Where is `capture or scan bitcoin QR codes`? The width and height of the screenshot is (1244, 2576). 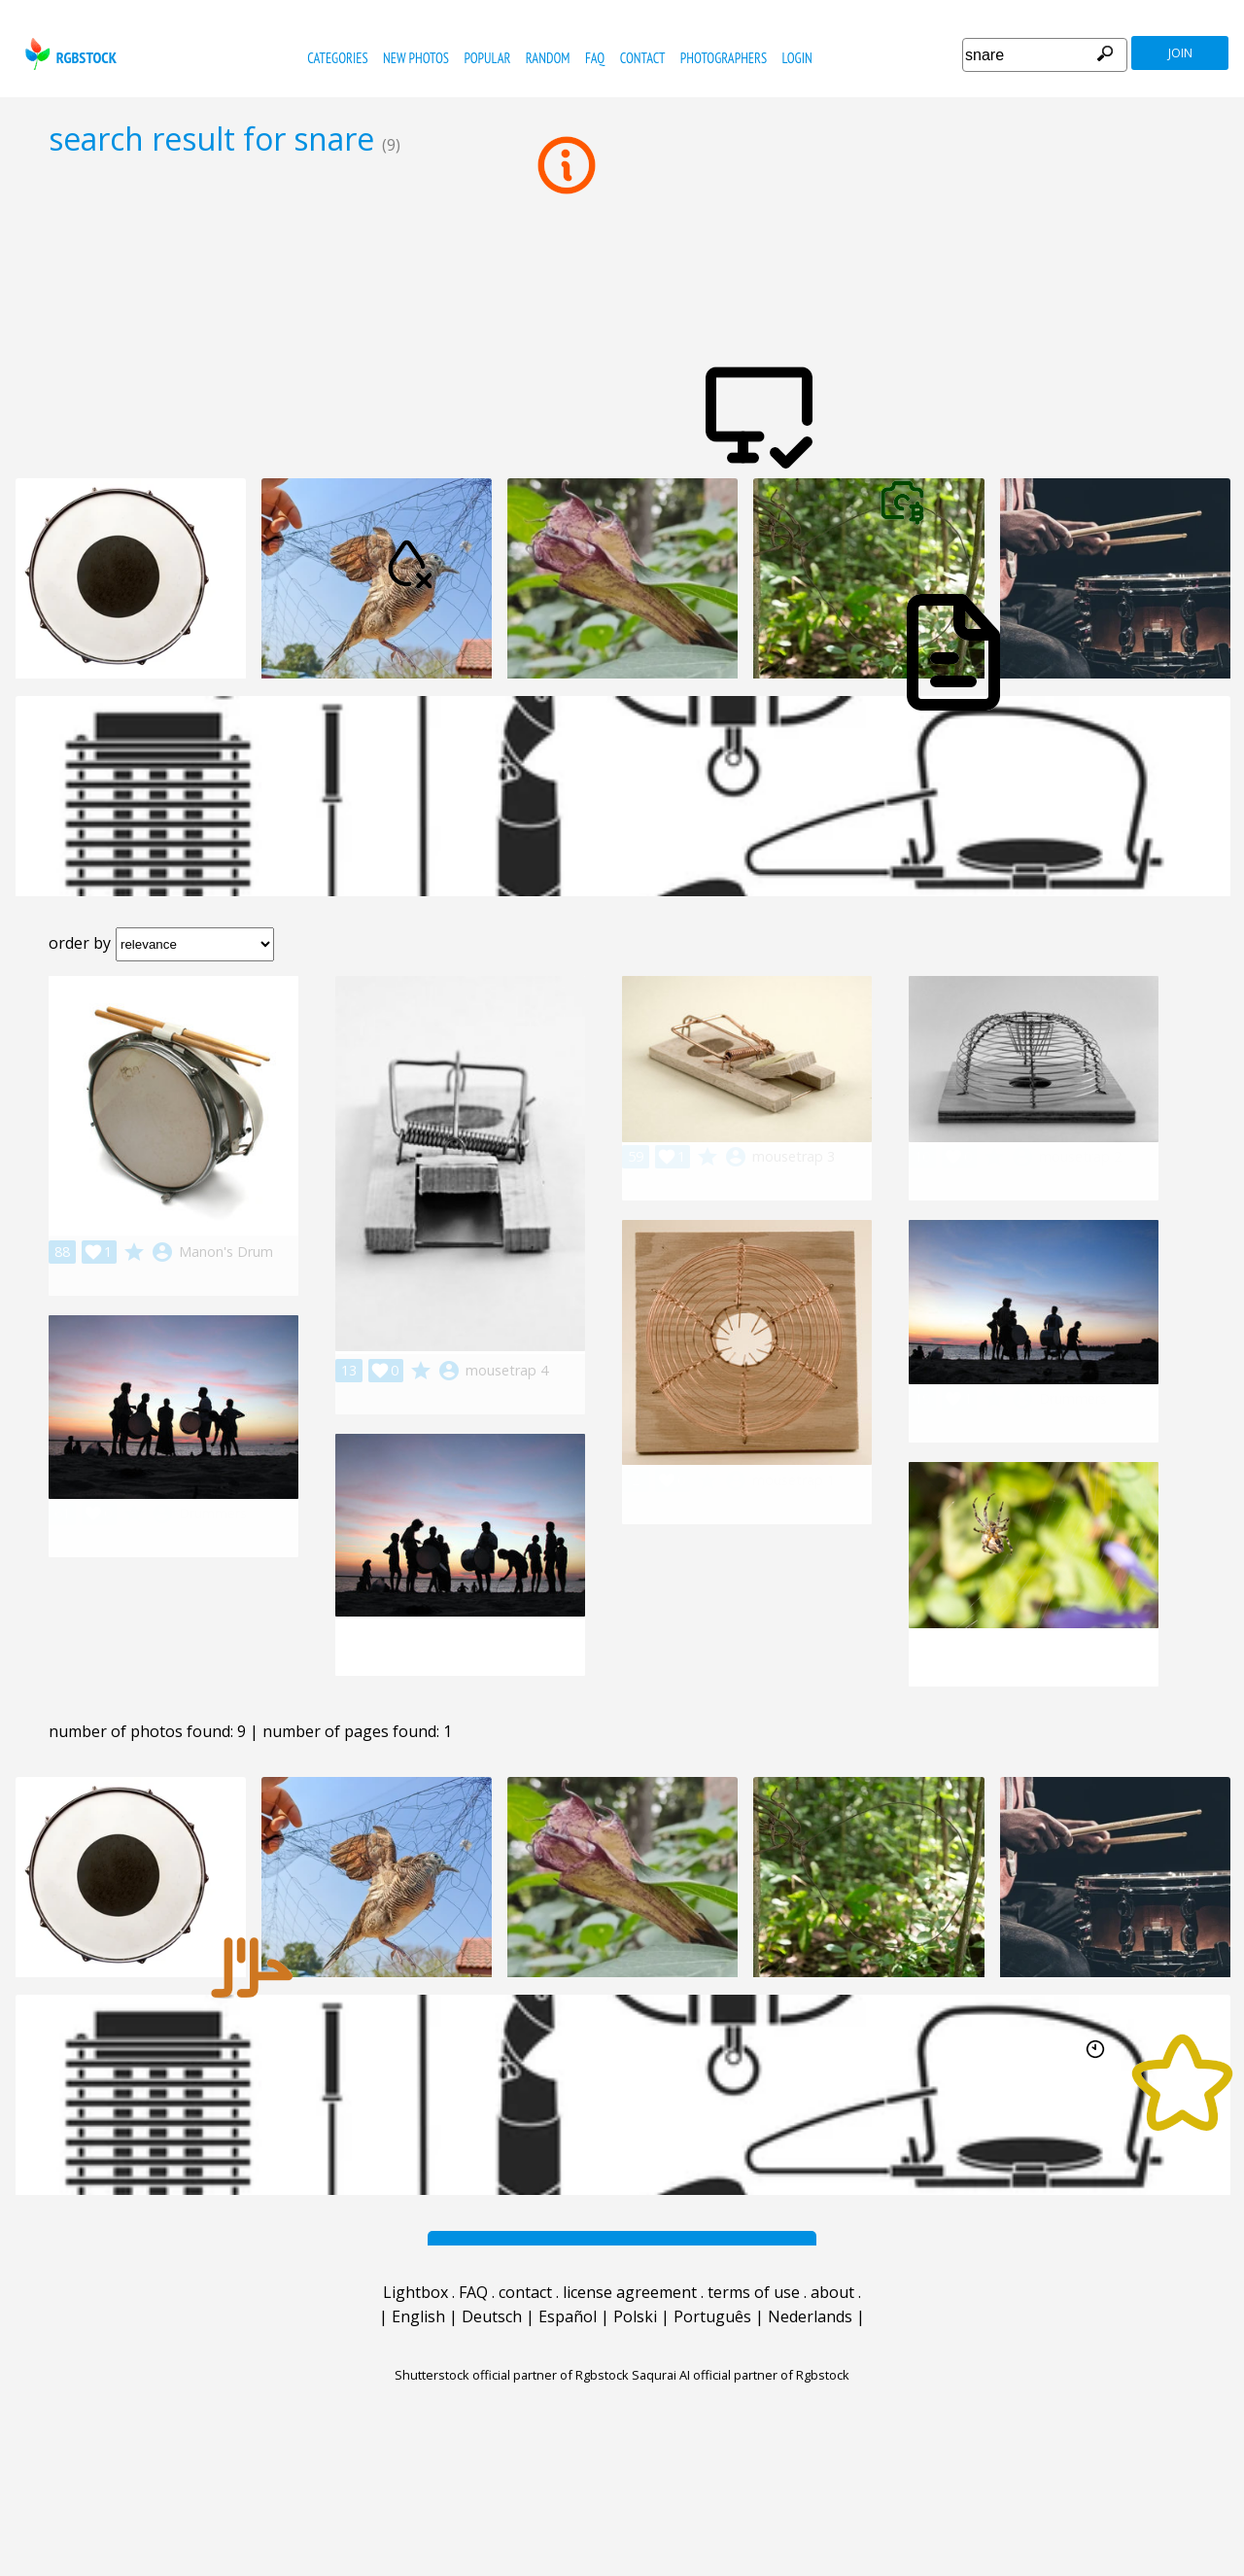
capture or scan bitcoin QR codes is located at coordinates (902, 500).